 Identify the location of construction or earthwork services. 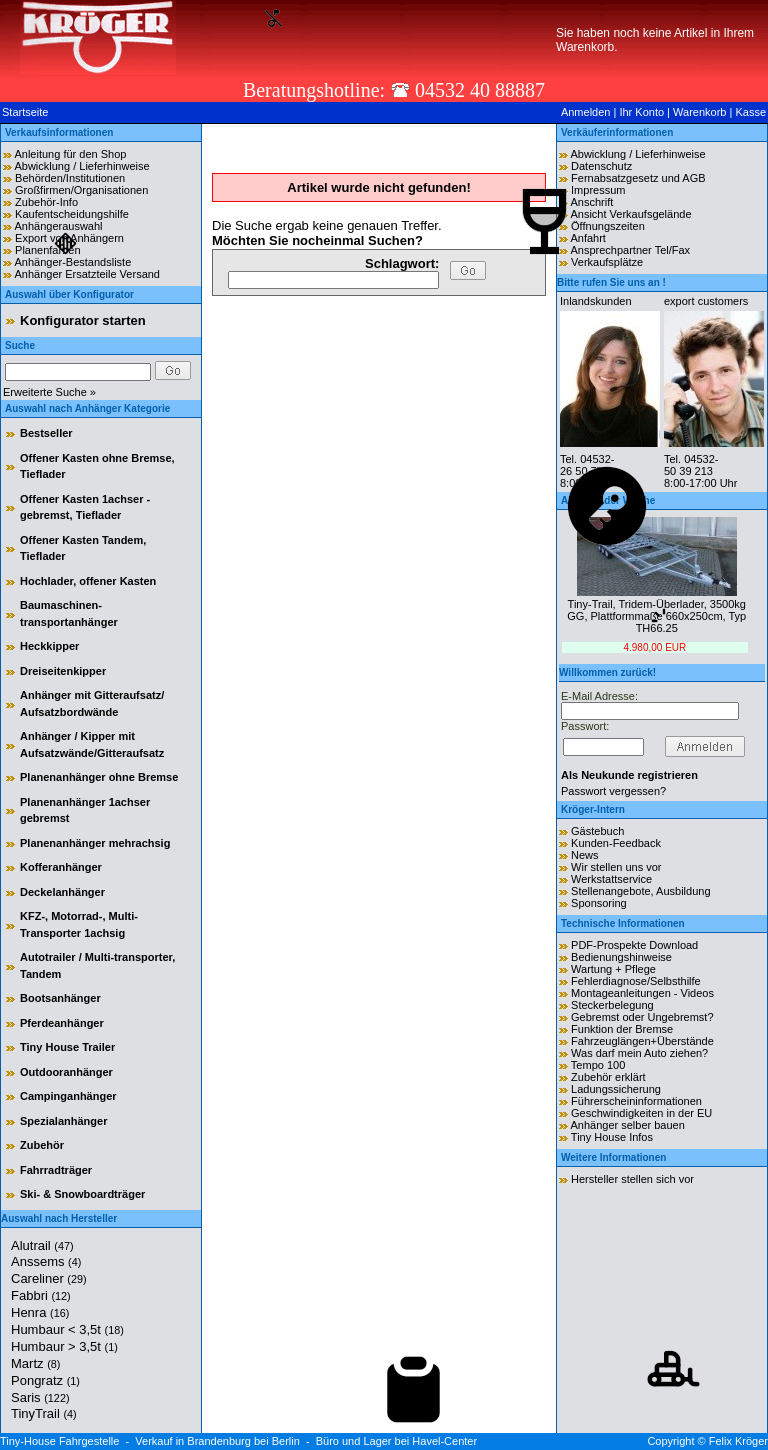
(673, 1367).